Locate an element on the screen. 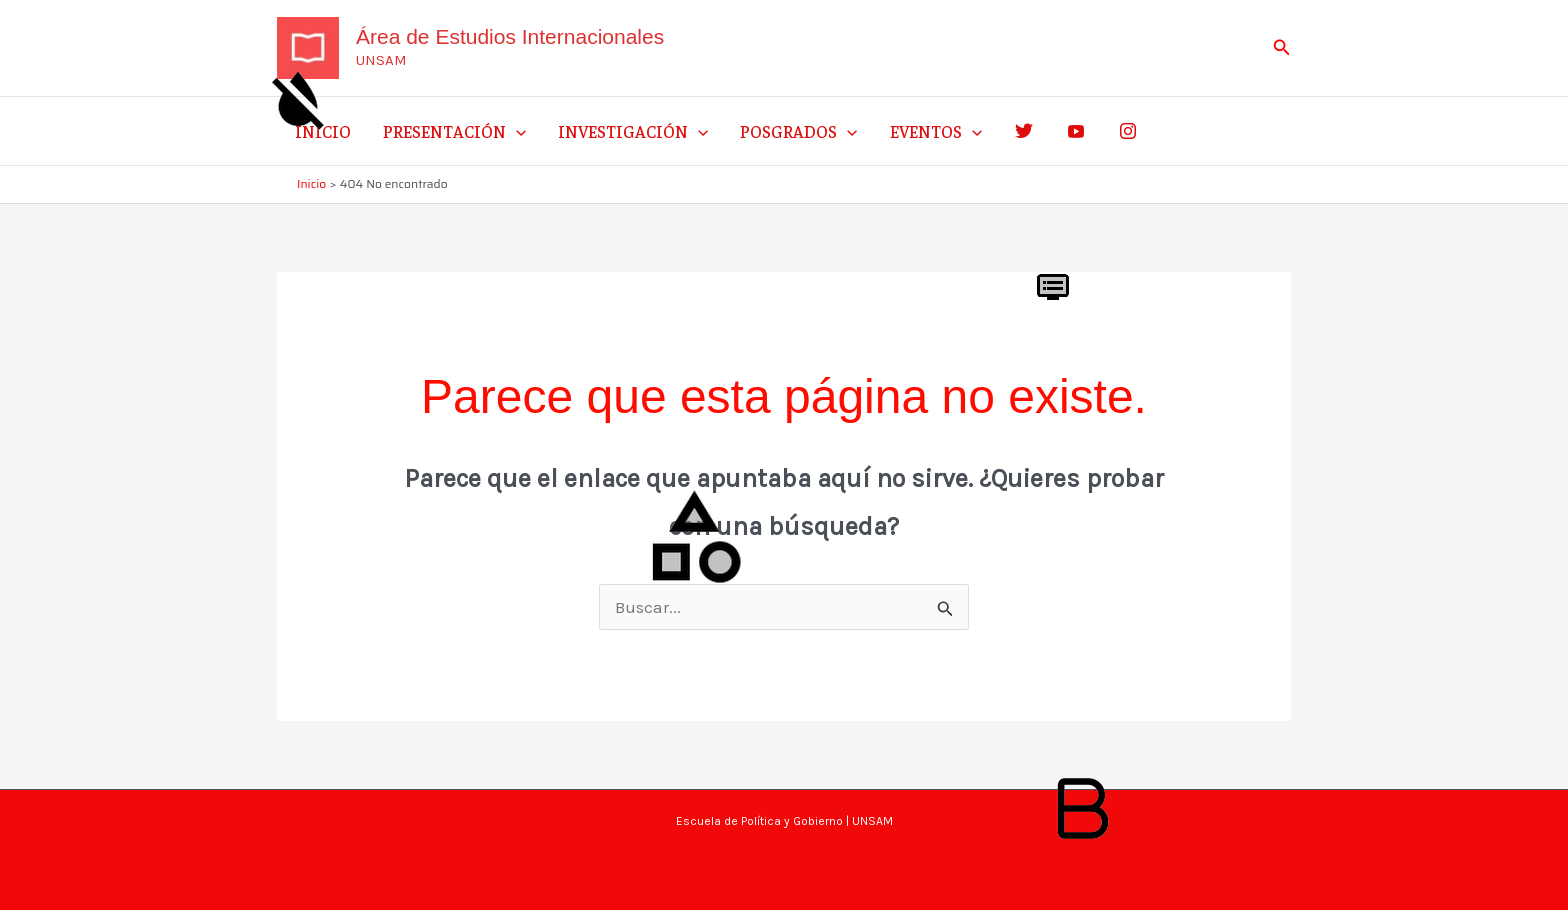 This screenshot has width=1568, height=910. reset or clear color formatting is located at coordinates (298, 100).